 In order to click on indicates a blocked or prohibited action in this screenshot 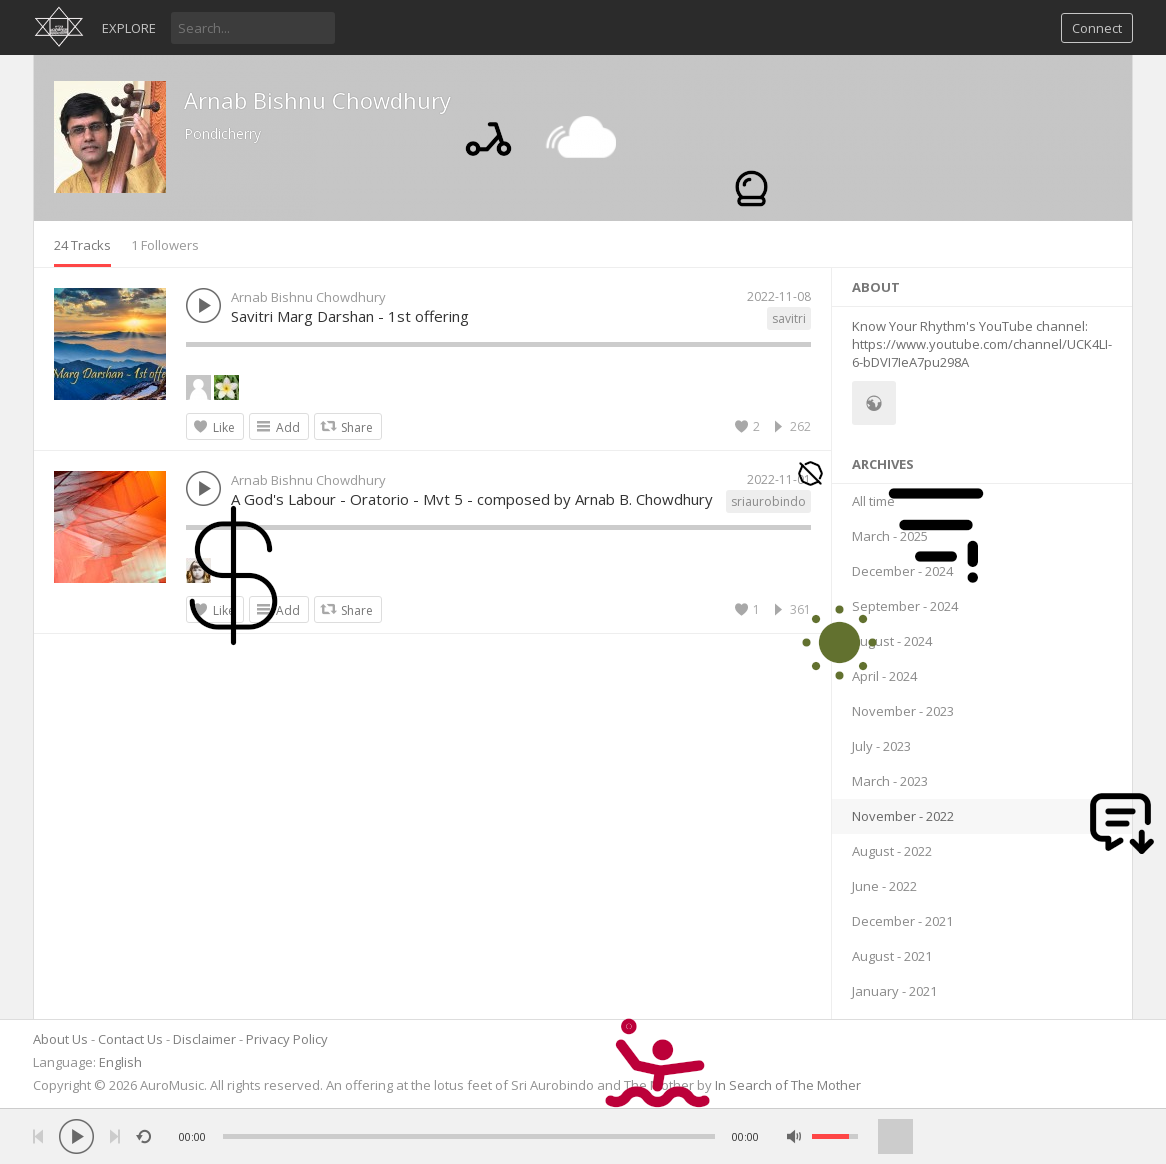, I will do `click(810, 473)`.